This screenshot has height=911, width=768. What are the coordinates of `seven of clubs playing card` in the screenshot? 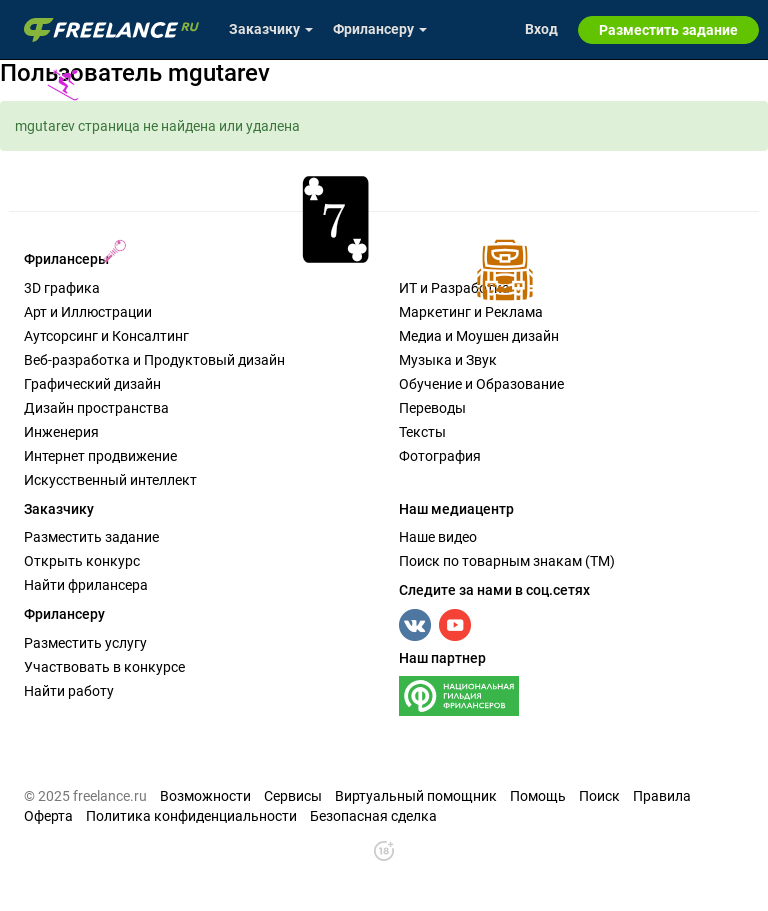 It's located at (335, 219).